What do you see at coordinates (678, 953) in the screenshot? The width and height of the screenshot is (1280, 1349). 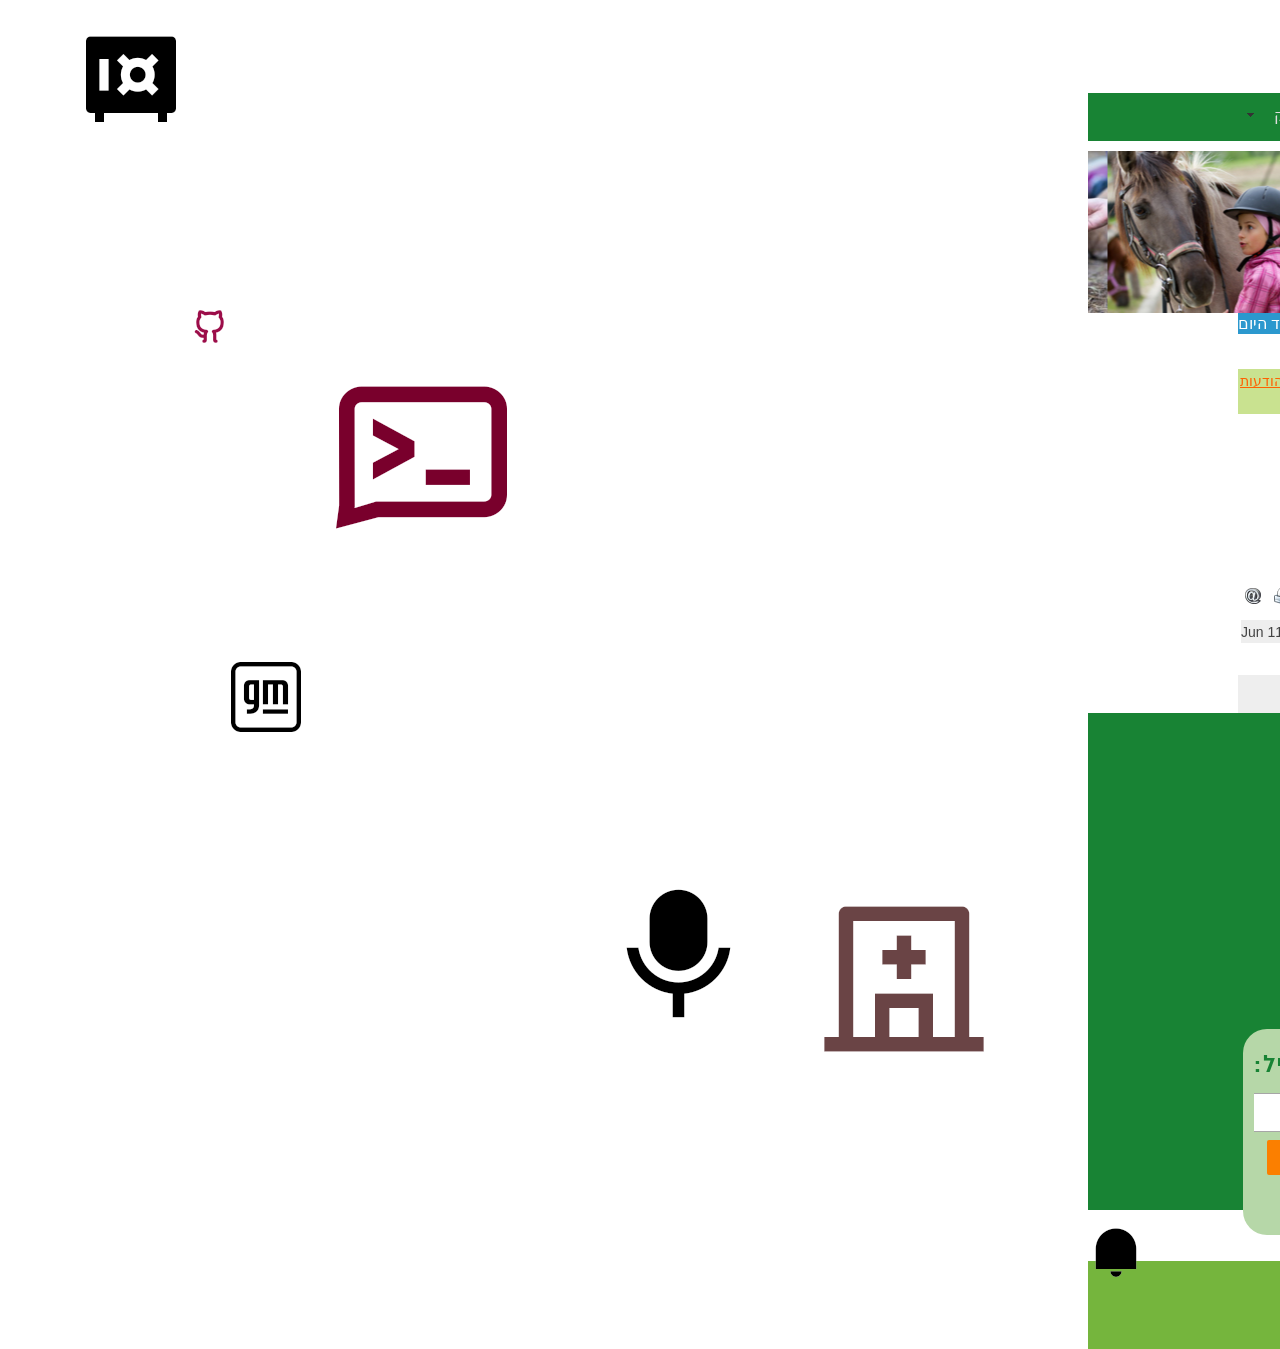 I see `tap to start voice recording` at bounding box center [678, 953].